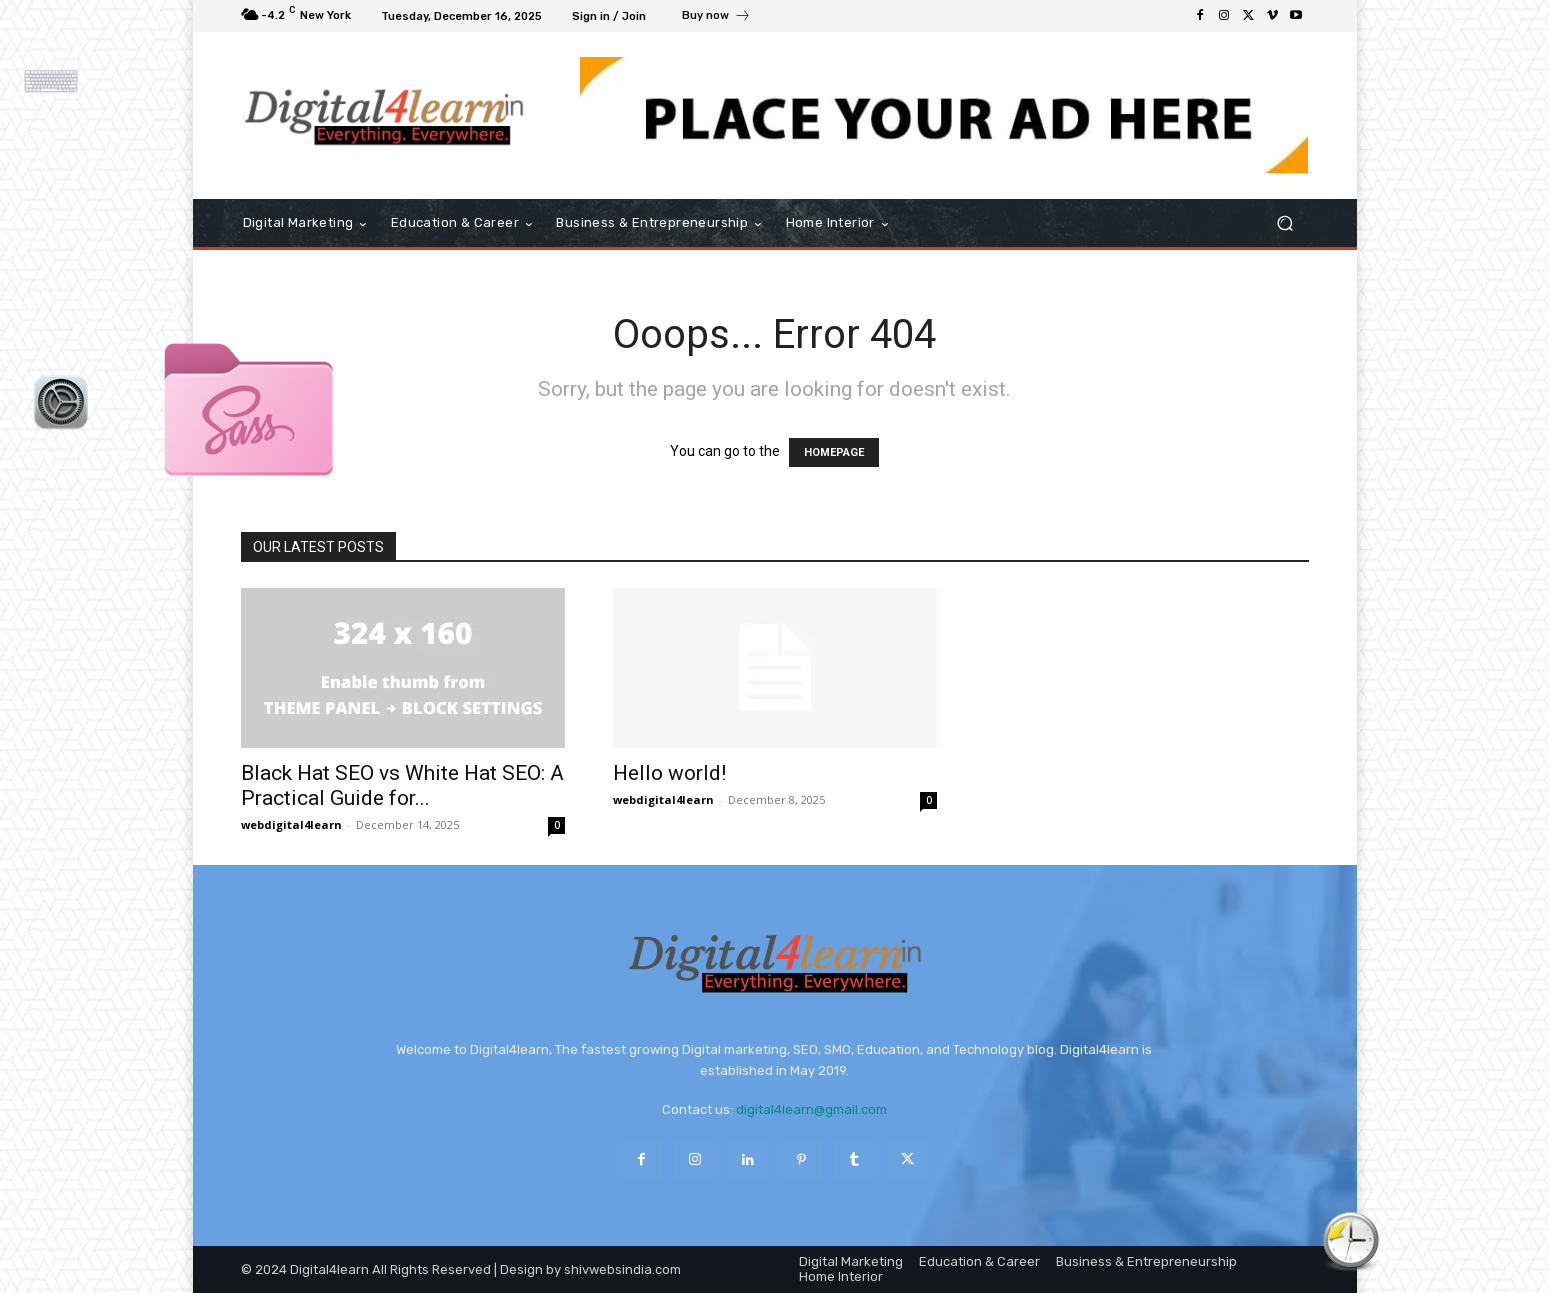  I want to click on folder containing sass stylesheet files, so click(248, 414).